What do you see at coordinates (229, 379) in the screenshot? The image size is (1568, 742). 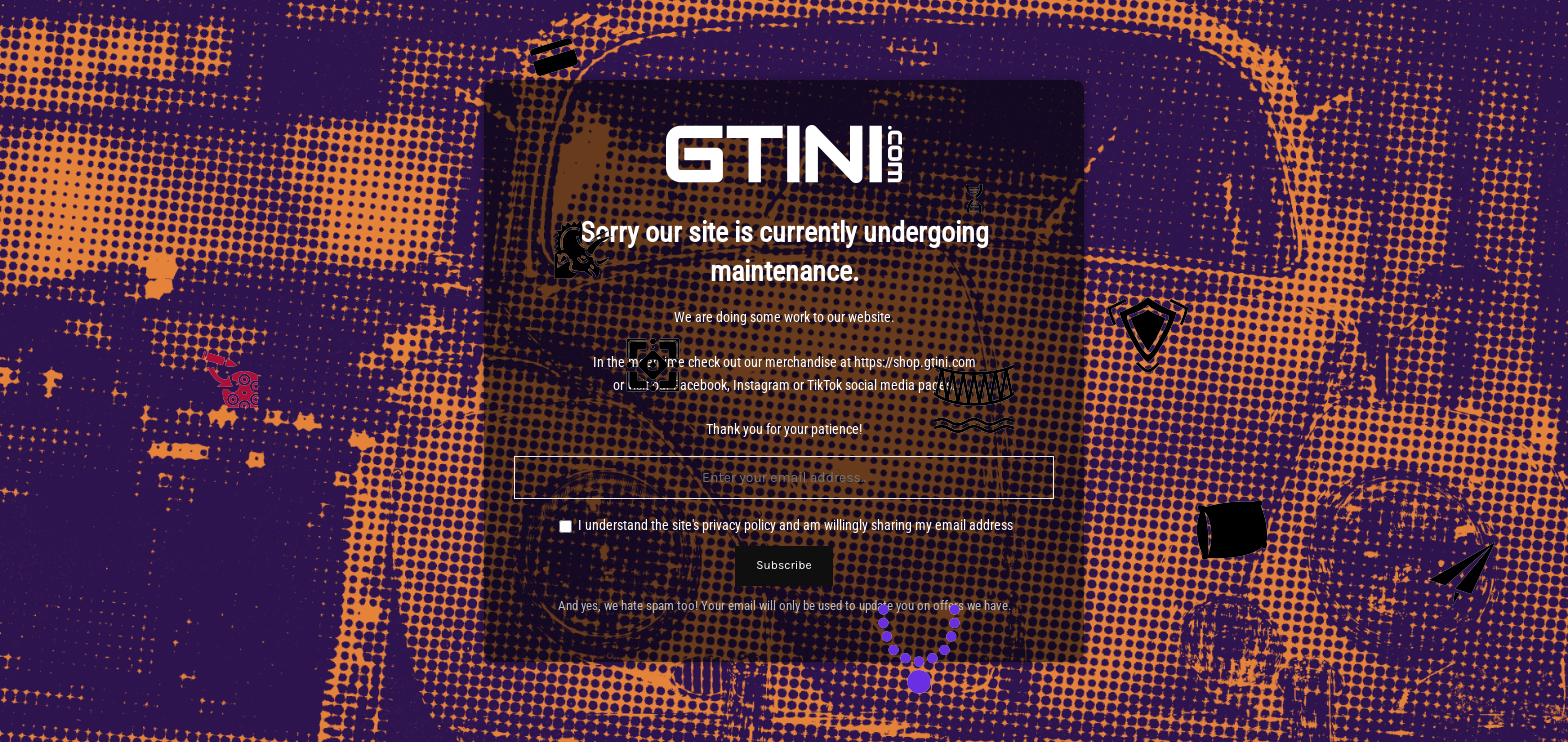 I see `reload weapon ammunition` at bounding box center [229, 379].